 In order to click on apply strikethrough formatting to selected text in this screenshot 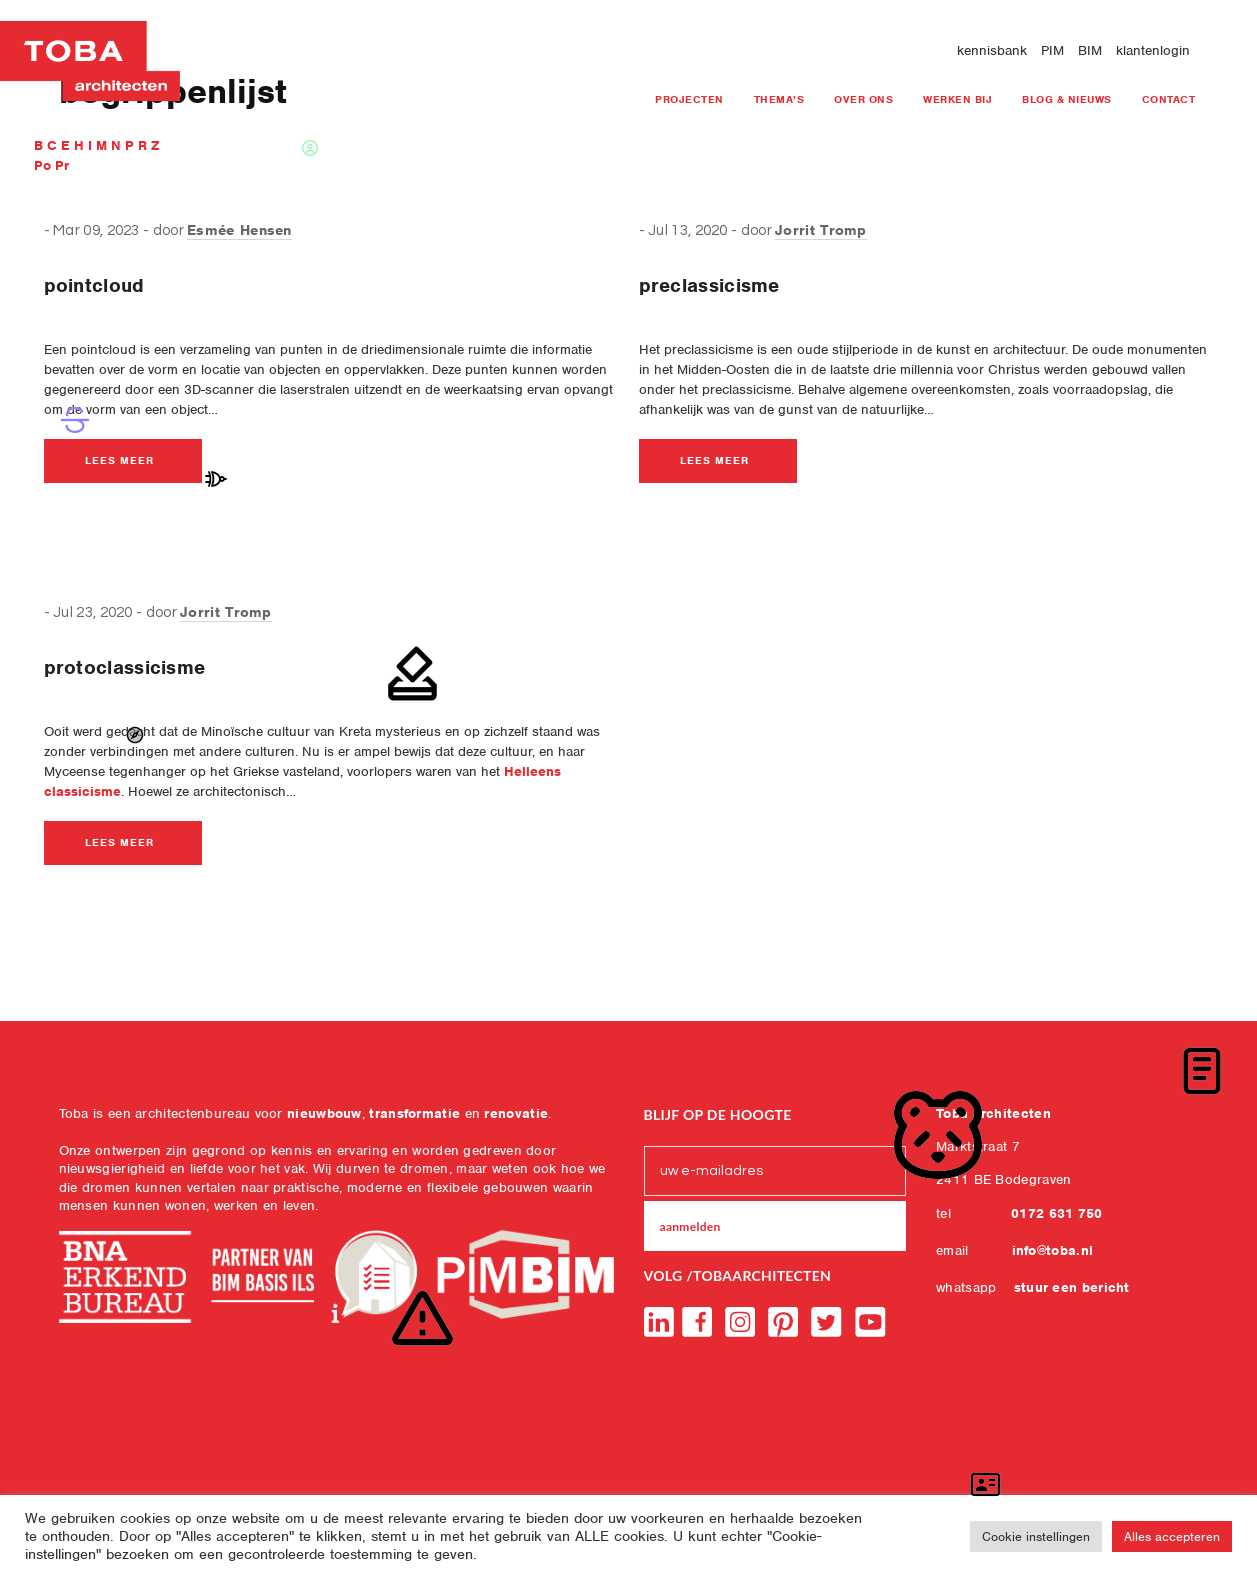, I will do `click(75, 420)`.